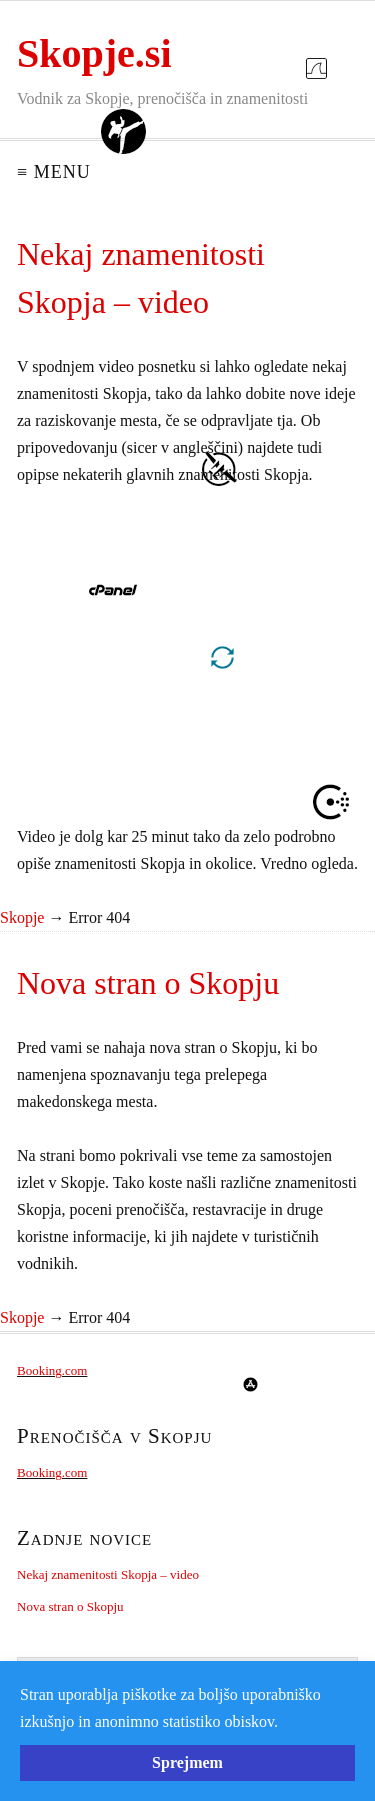 This screenshot has width=375, height=1801. I want to click on open the Apple App Store, so click(250, 1384).